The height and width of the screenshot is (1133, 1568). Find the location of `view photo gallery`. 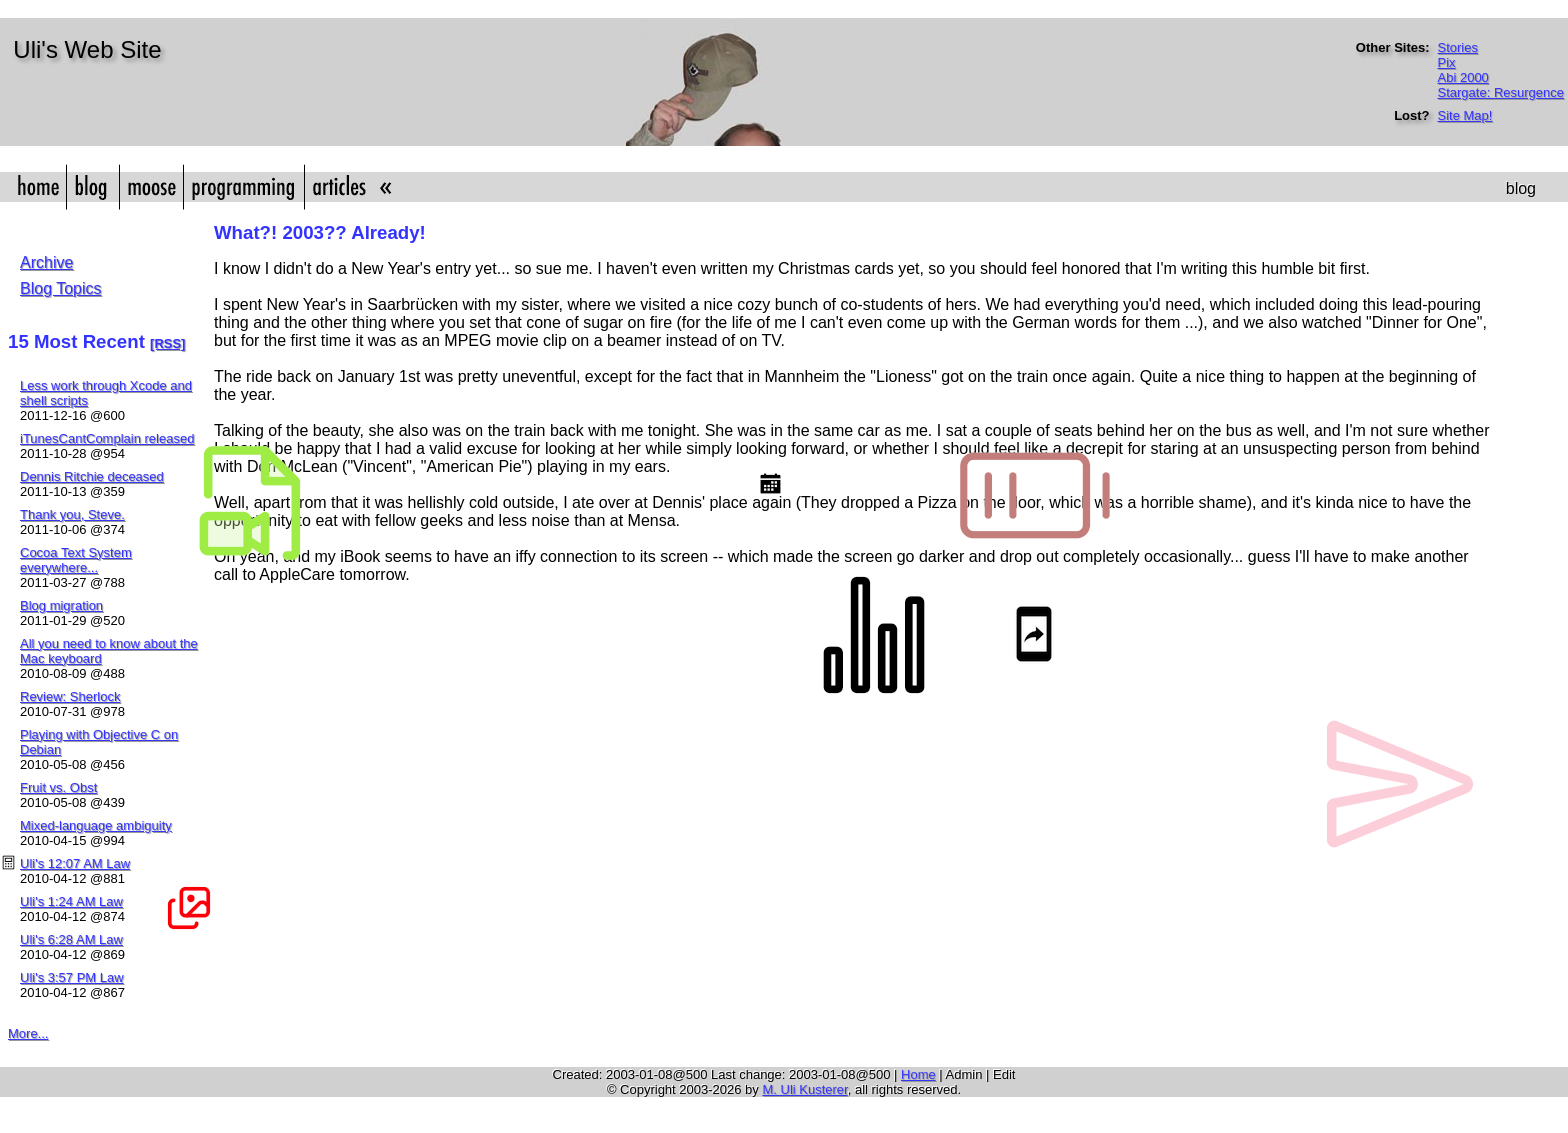

view photo gallery is located at coordinates (189, 908).